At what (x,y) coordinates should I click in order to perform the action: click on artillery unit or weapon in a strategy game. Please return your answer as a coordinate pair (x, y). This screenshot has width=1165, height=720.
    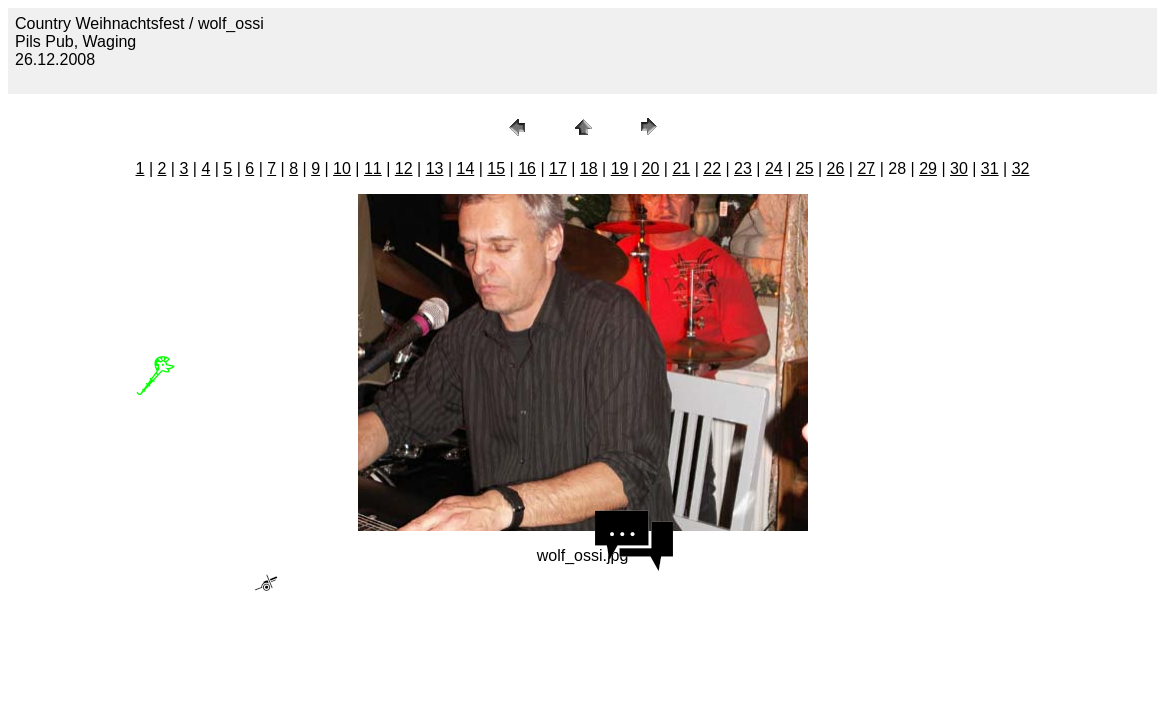
    Looking at the image, I should click on (266, 579).